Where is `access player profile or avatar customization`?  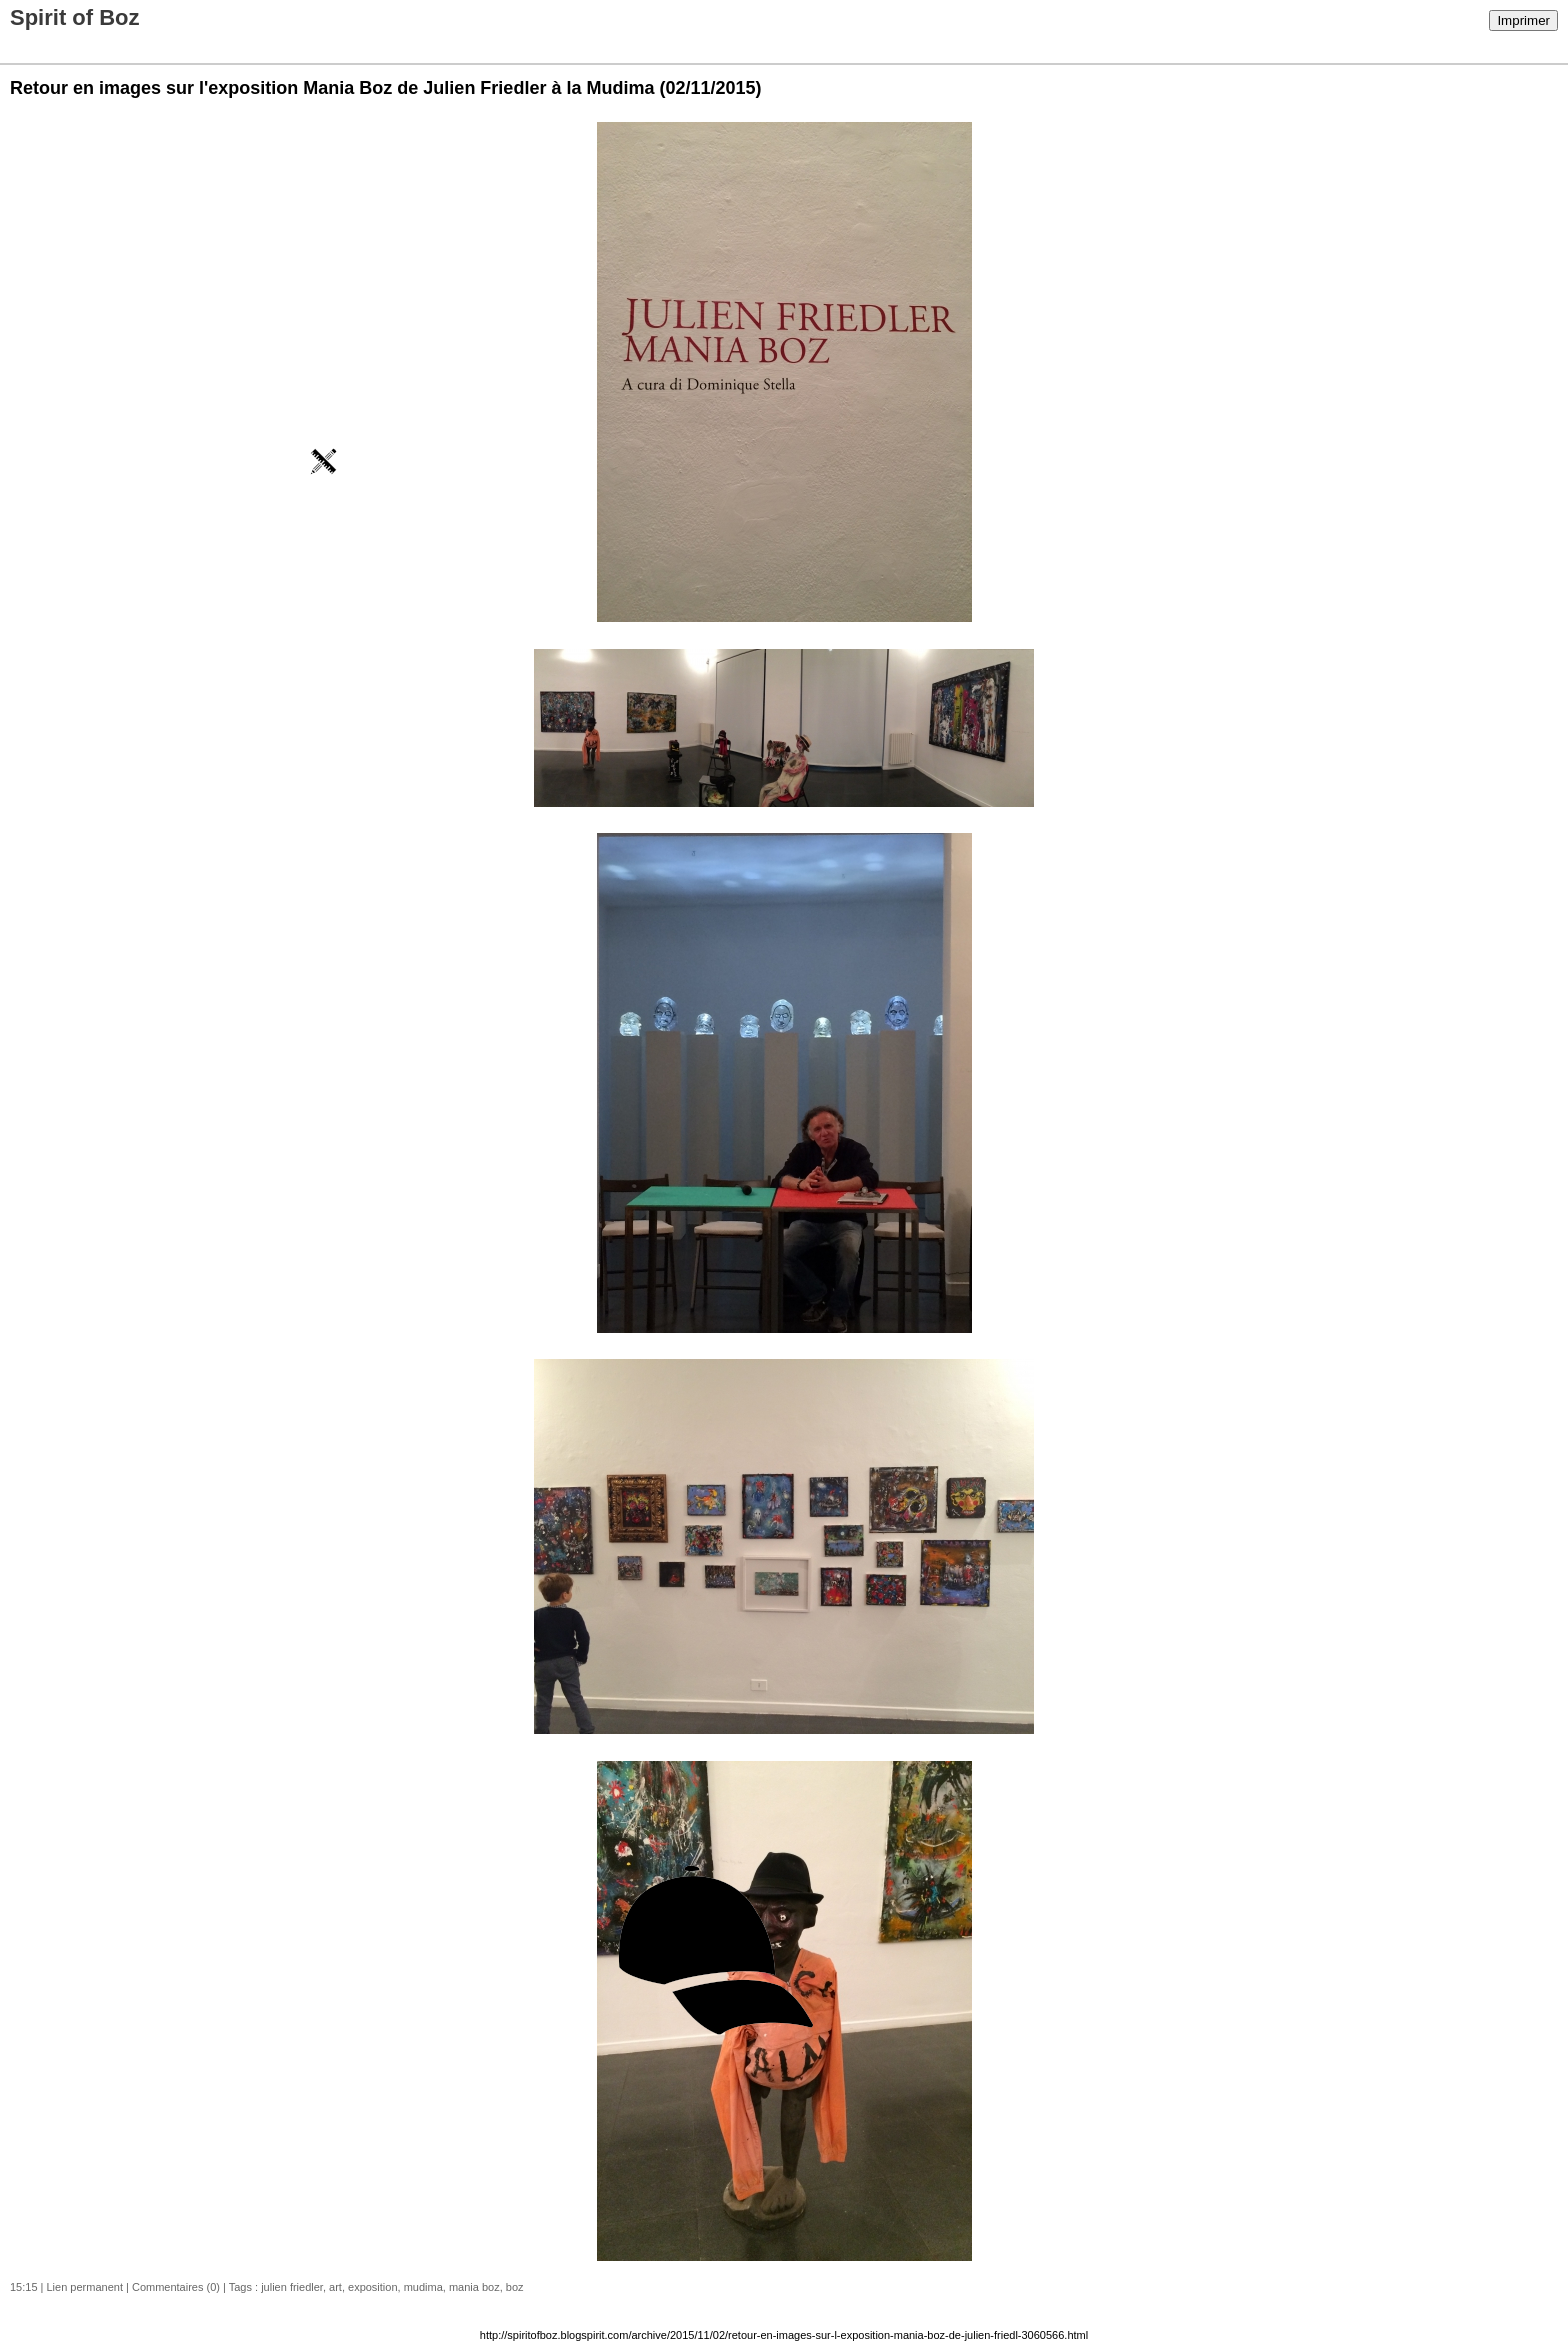 access player profile or avatar customization is located at coordinates (716, 1950).